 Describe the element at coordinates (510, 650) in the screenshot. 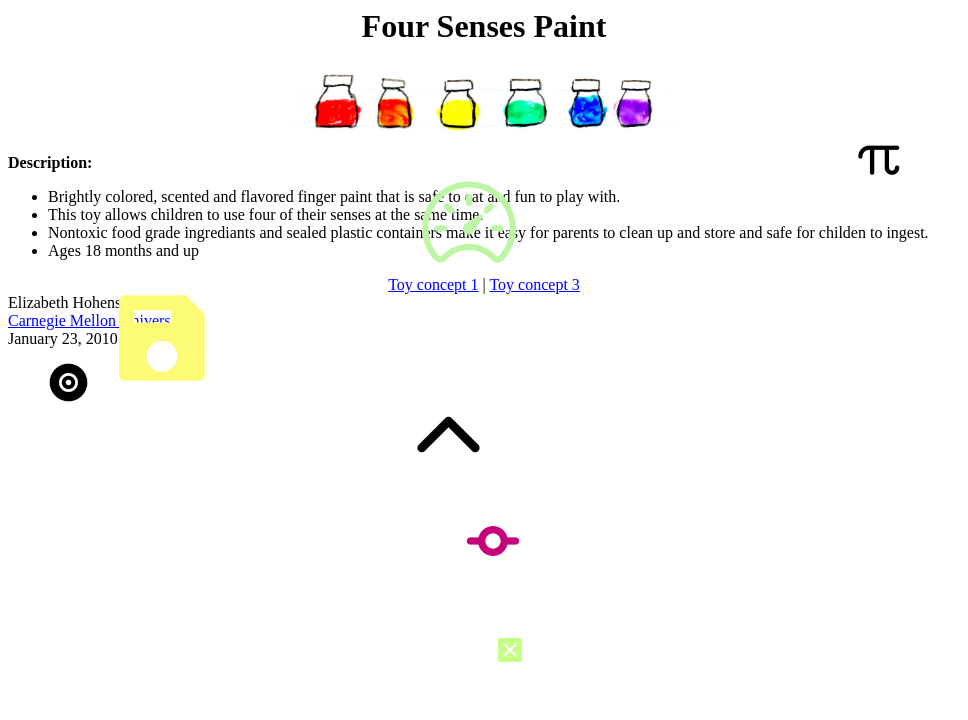

I see `close or dismiss a window` at that location.